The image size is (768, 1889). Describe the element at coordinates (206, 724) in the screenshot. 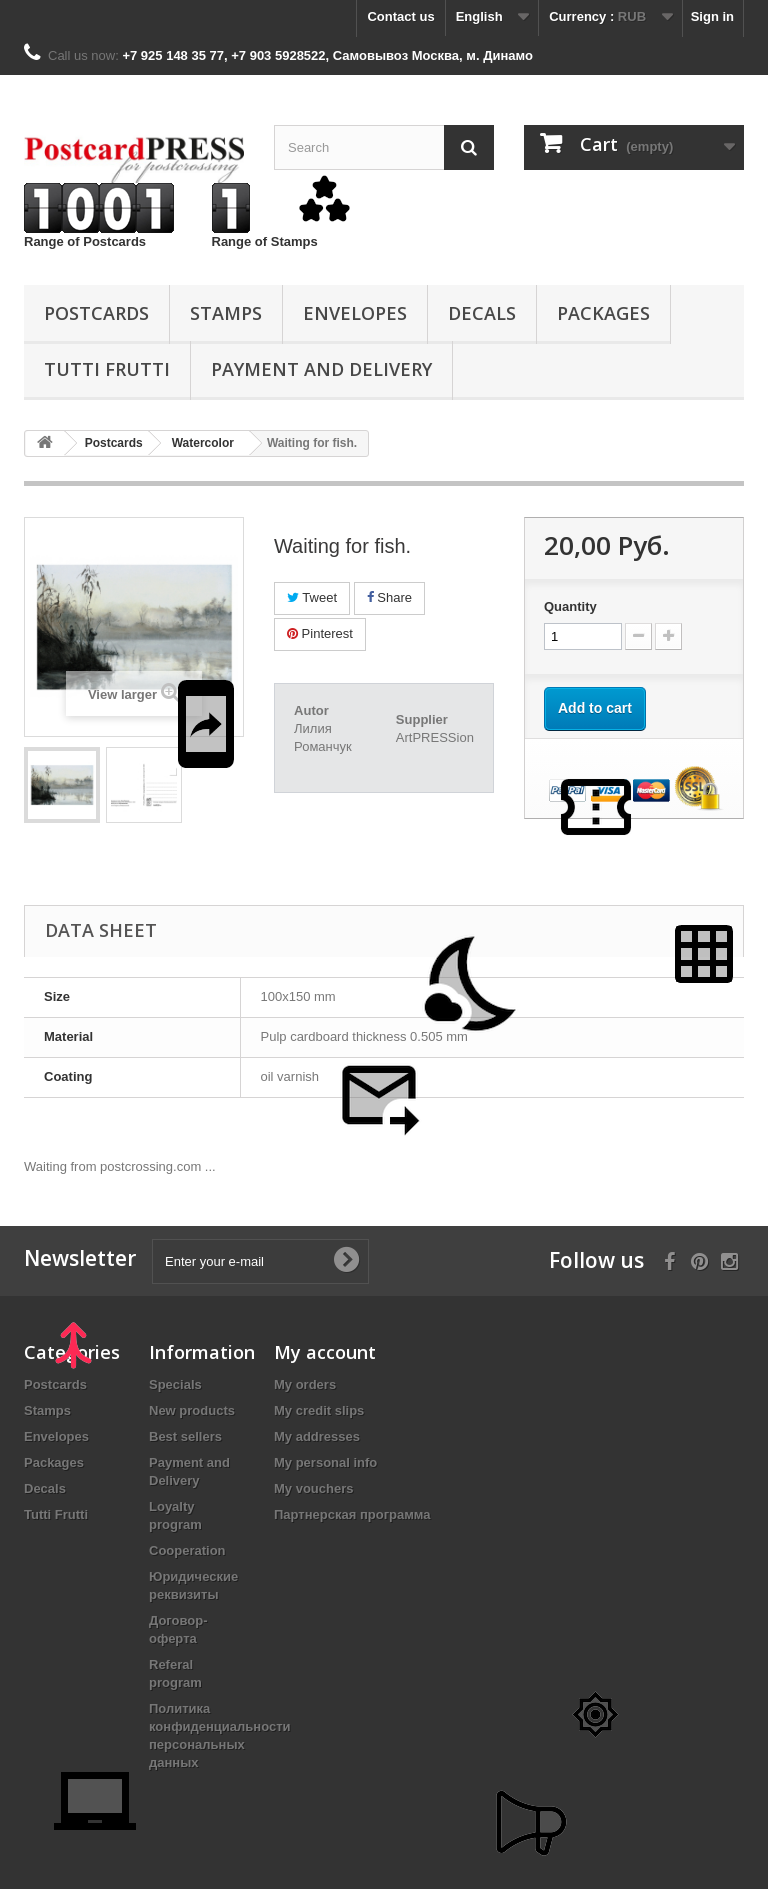

I see `share your mobile screen with others` at that location.